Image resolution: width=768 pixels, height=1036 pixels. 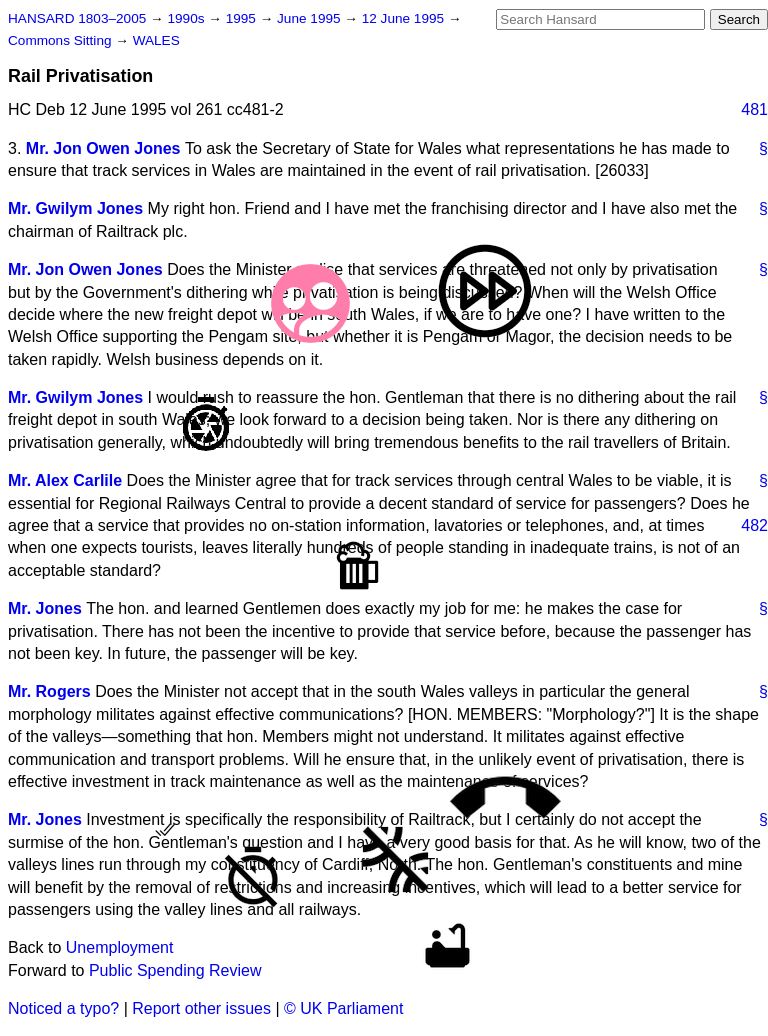 I want to click on skip forward in media playback, so click(x=485, y=291).